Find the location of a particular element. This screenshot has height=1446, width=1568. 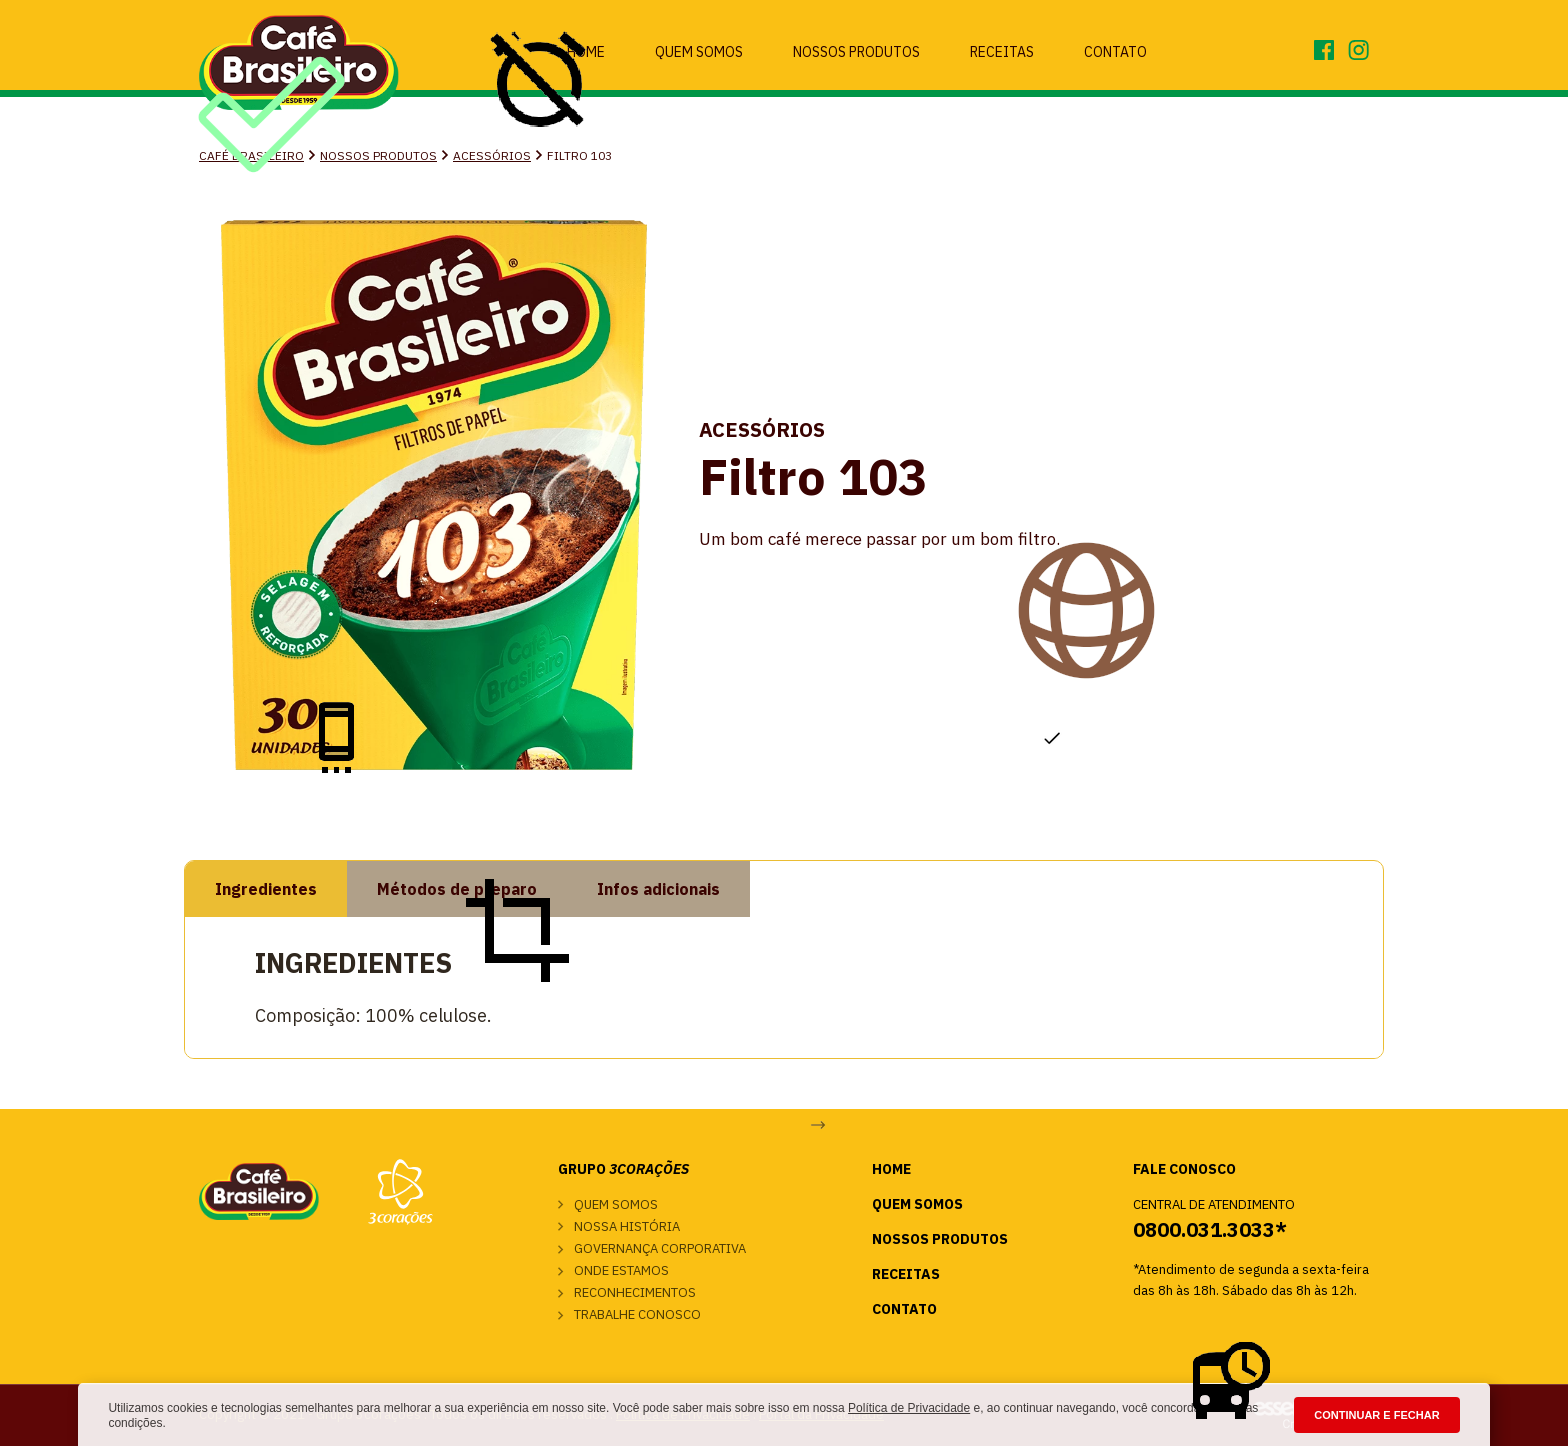

access mobile device settings is located at coordinates (336, 737).